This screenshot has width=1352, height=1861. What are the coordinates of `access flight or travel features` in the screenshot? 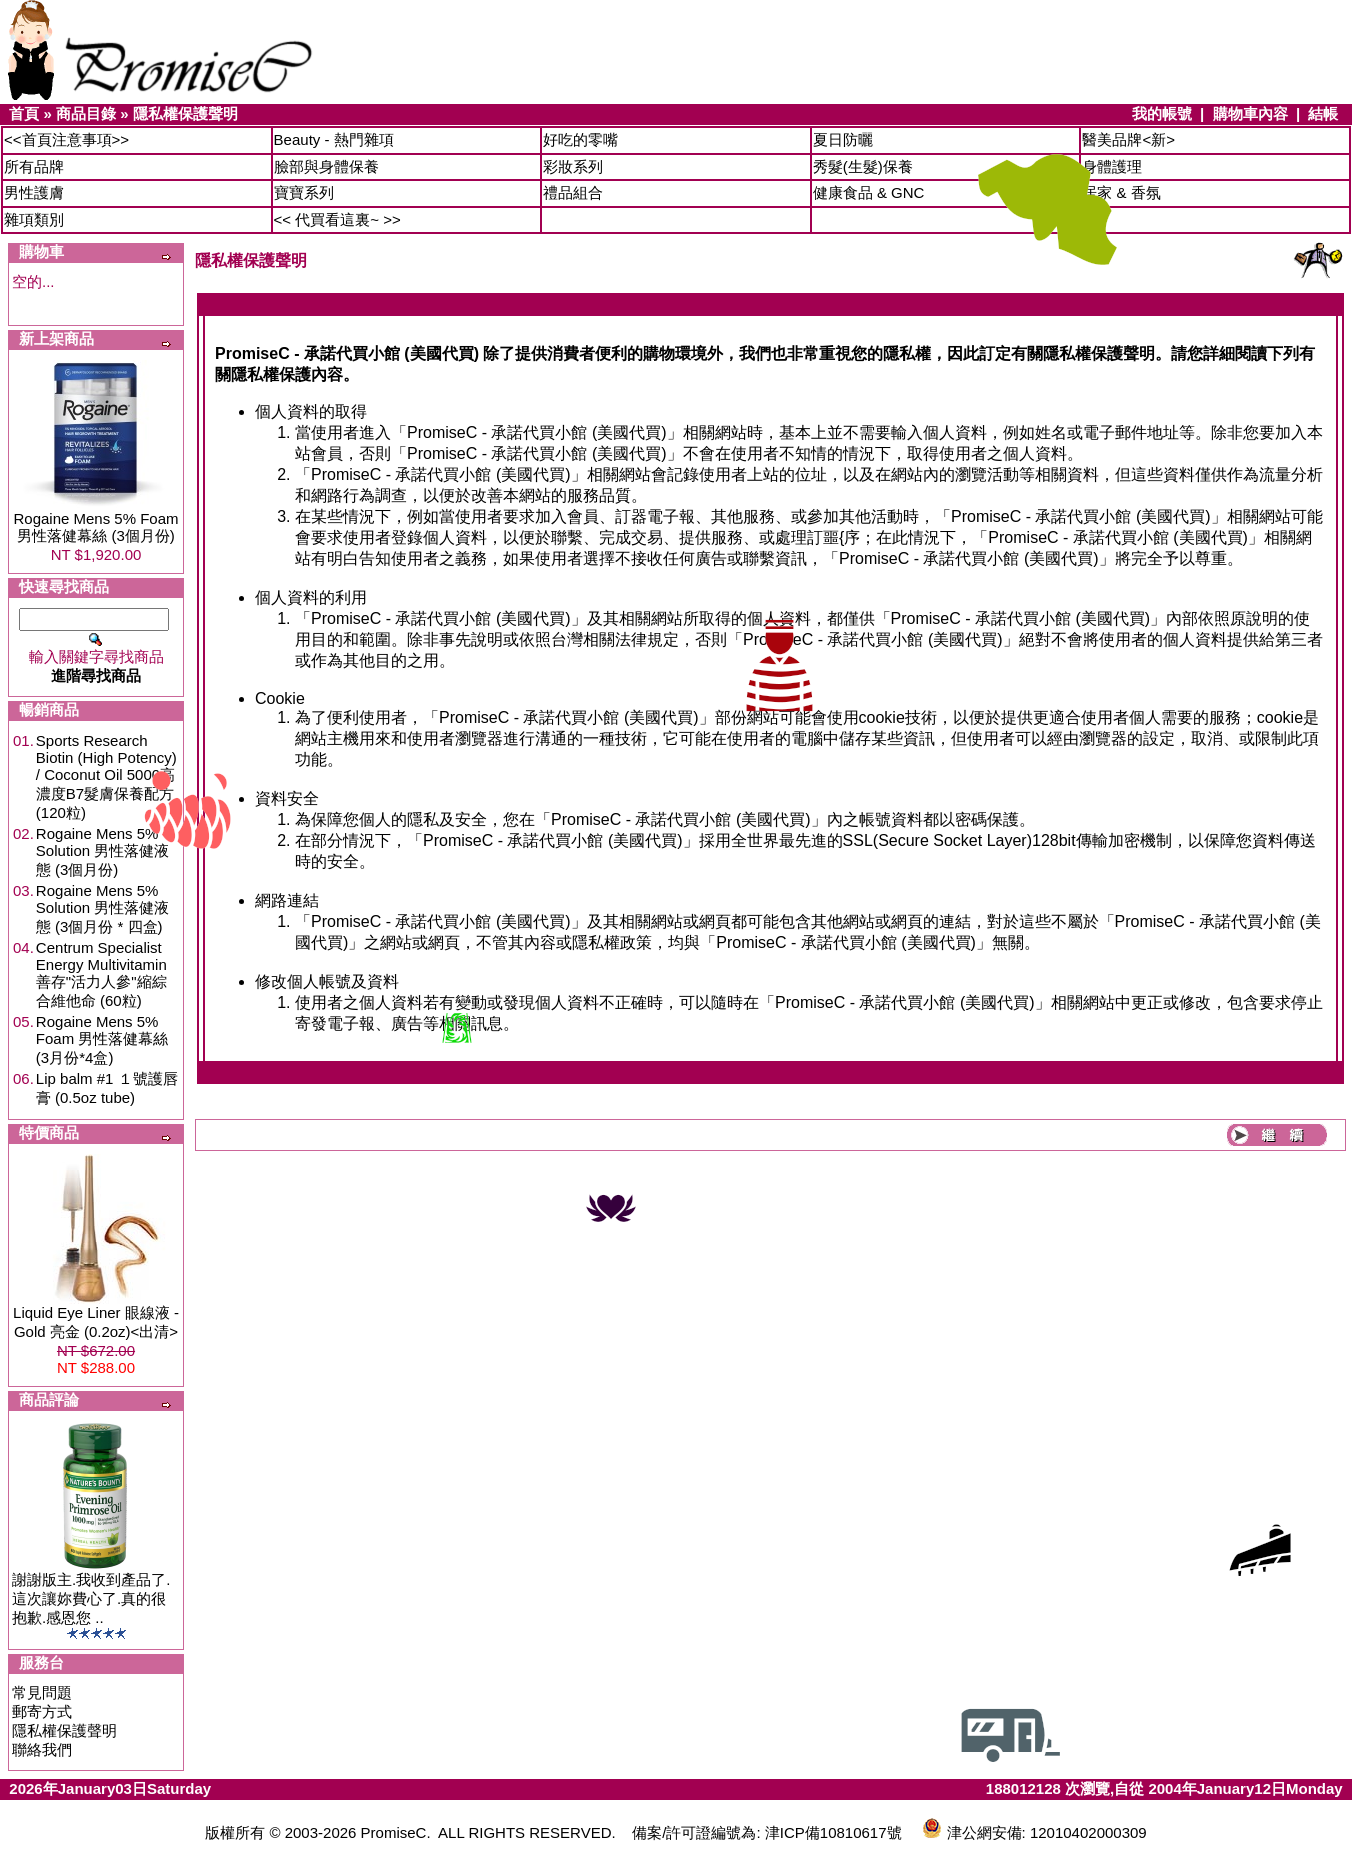 It's located at (1260, 1551).